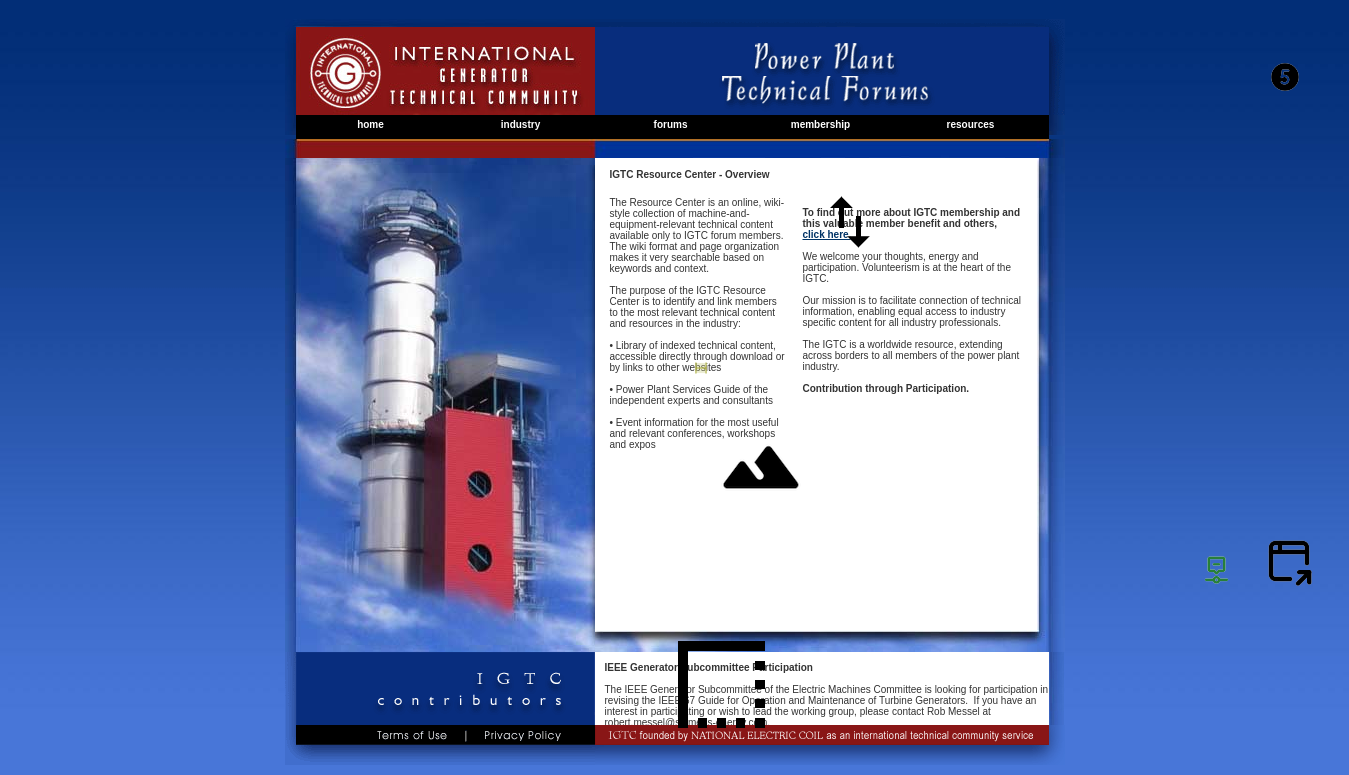 Image resolution: width=1349 pixels, height=775 pixels. Describe the element at coordinates (721, 684) in the screenshot. I see `customize table or element border style` at that location.